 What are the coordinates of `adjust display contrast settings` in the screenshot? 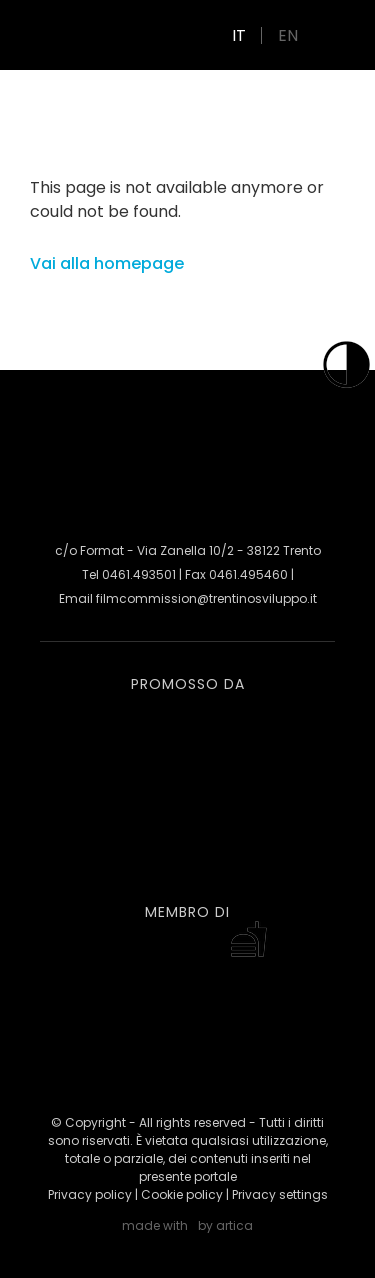 It's located at (346, 364).